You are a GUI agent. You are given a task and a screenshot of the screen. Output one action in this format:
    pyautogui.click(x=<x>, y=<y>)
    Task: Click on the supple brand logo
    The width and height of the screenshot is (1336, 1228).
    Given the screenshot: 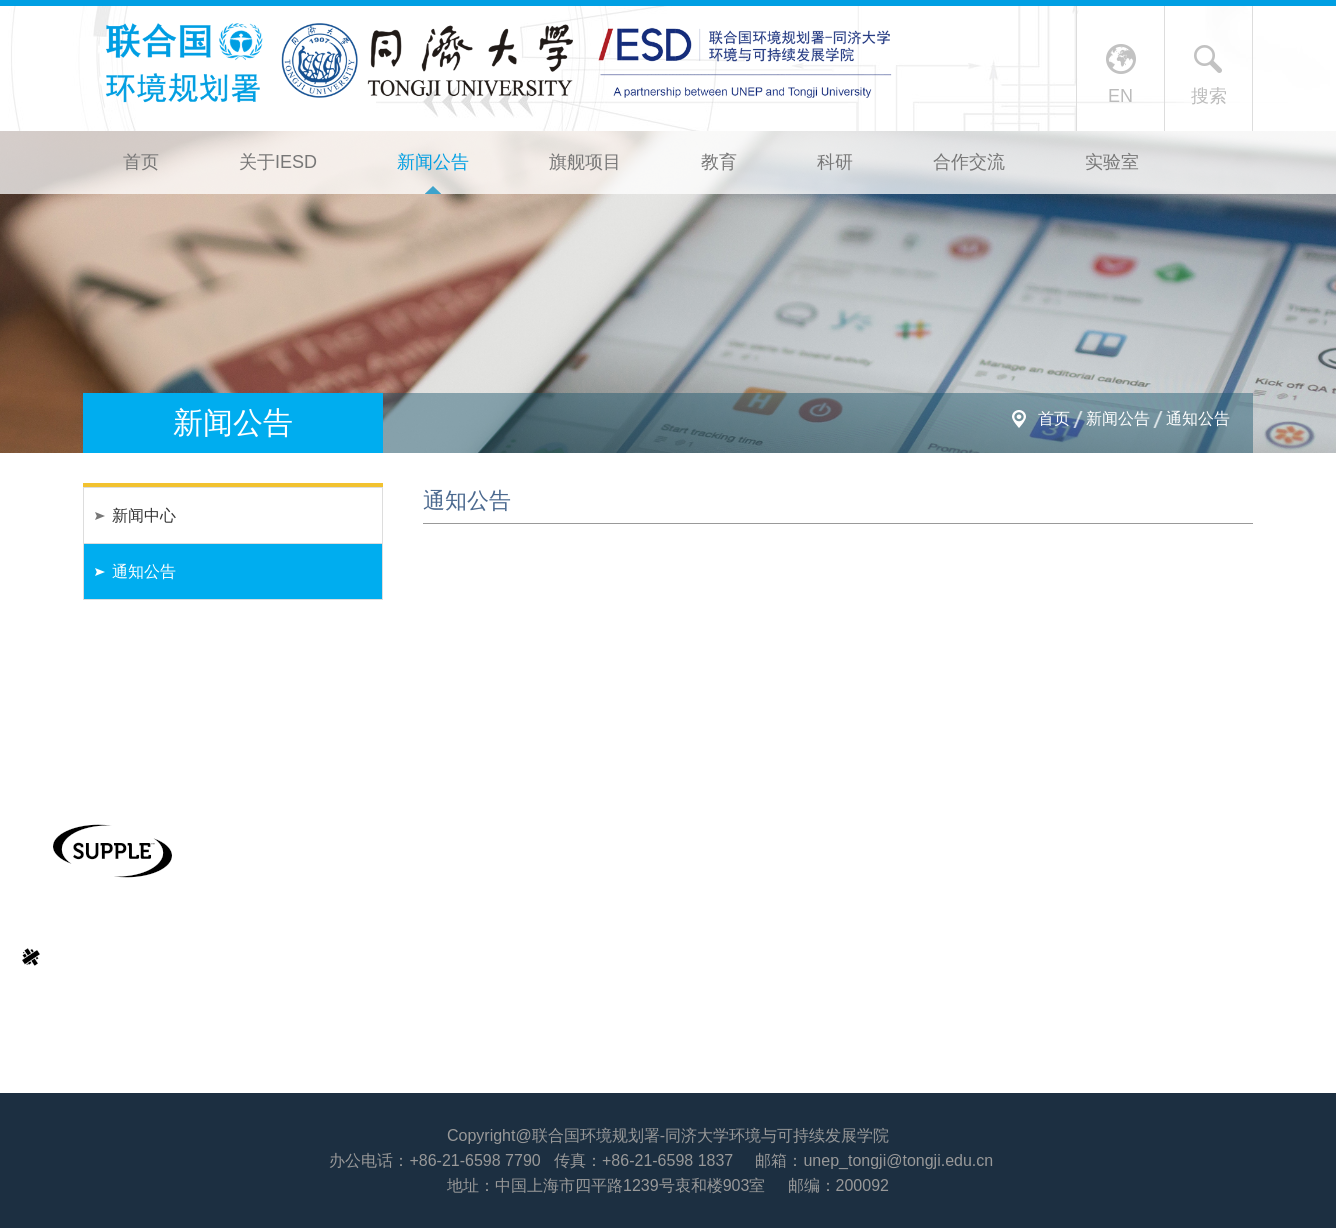 What is the action you would take?
    pyautogui.click(x=112, y=854)
    